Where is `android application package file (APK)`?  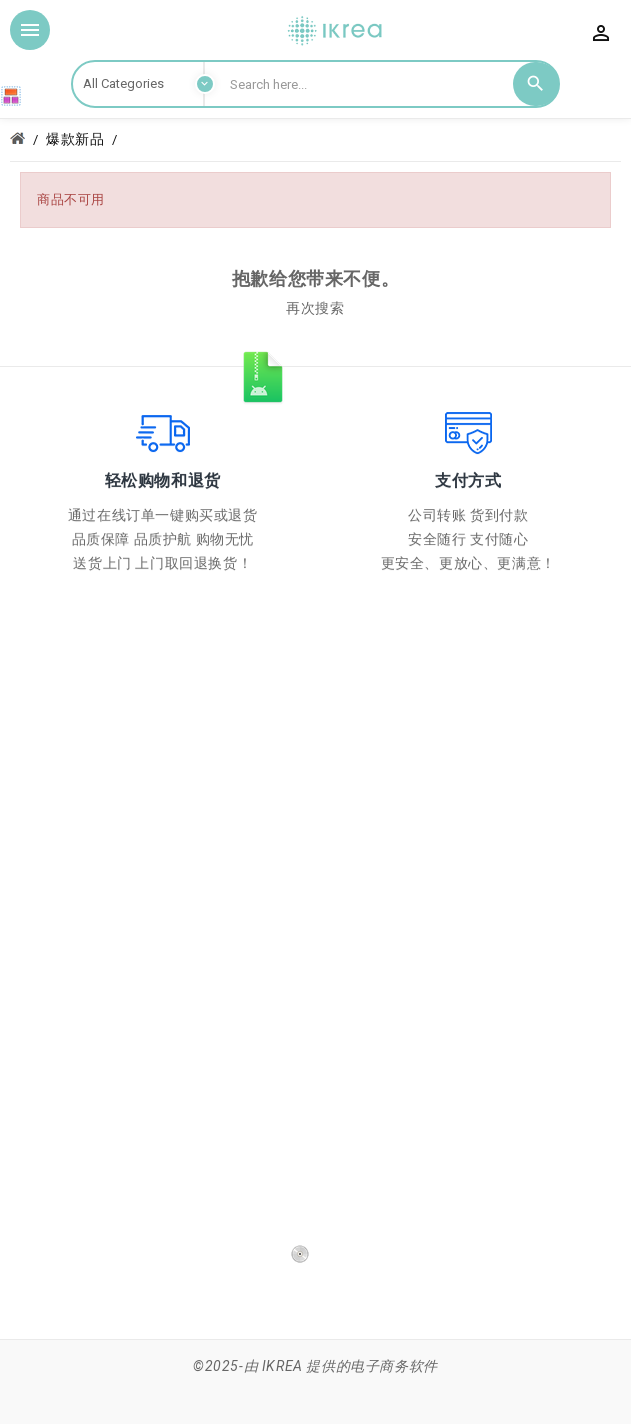
android application package file (APK) is located at coordinates (263, 378).